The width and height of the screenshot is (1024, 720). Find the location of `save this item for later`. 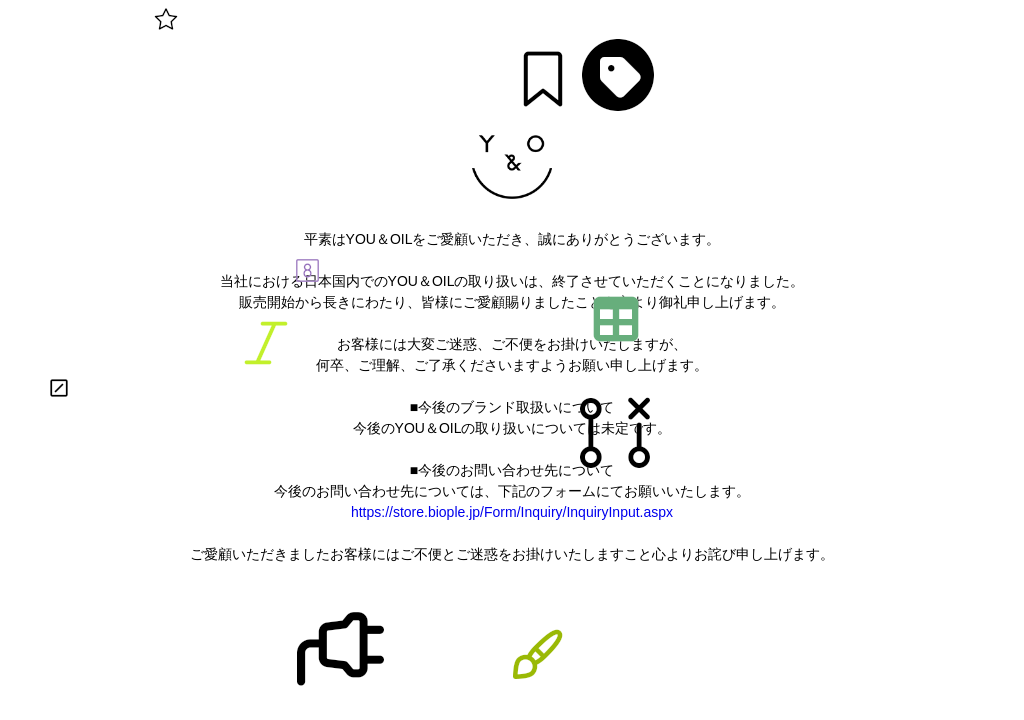

save this item for later is located at coordinates (543, 79).